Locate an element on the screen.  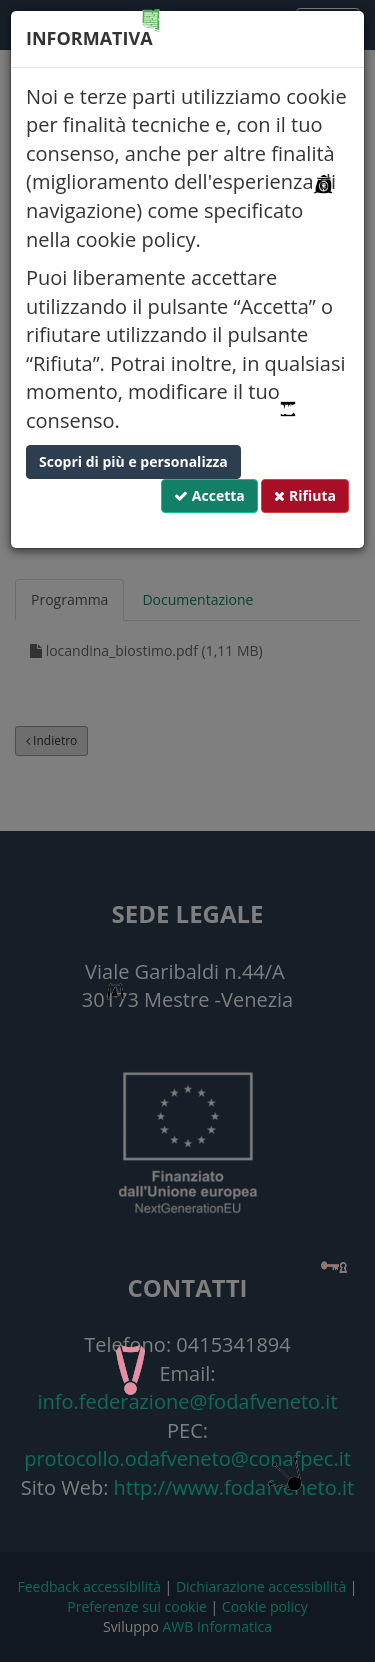
access notes or written records is located at coordinates (150, 20).